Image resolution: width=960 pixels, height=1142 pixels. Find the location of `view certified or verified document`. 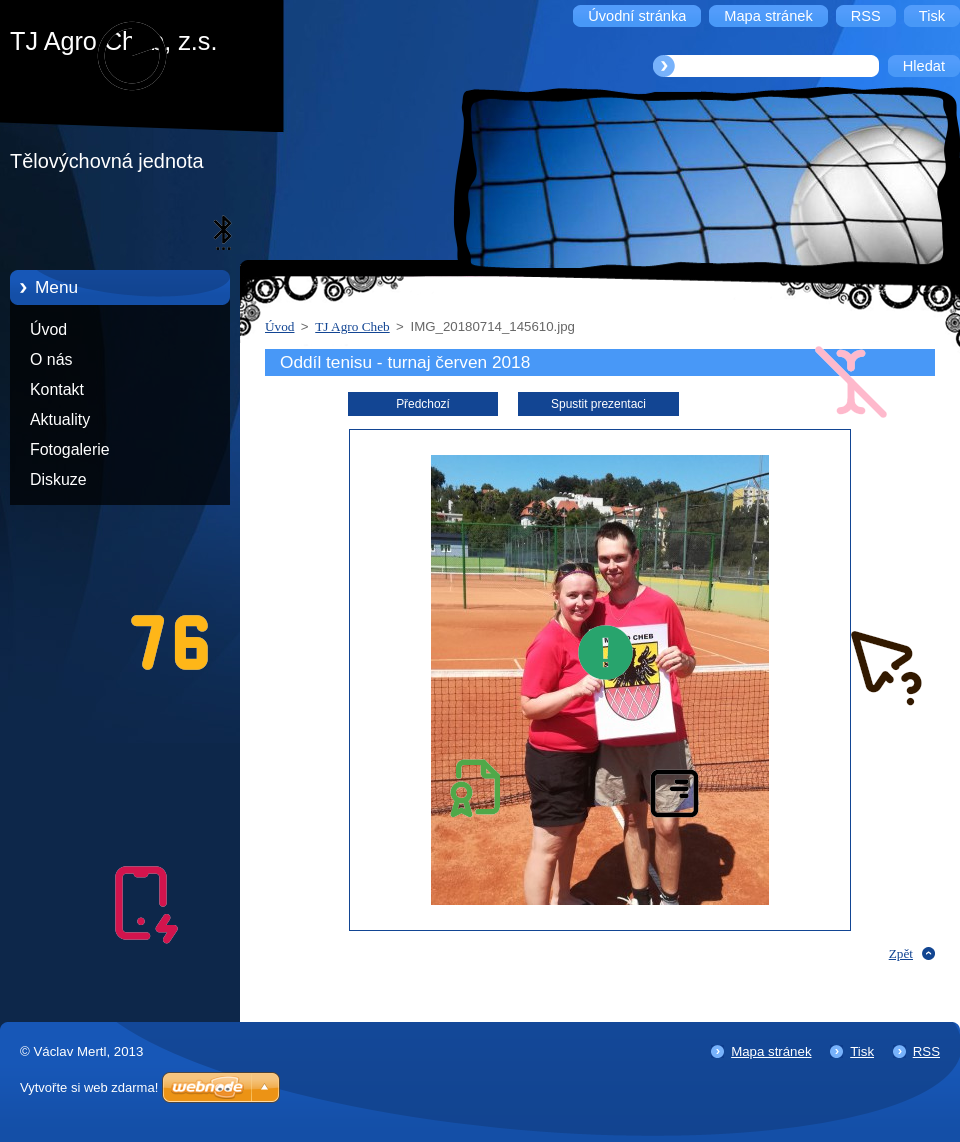

view certified or verified document is located at coordinates (478, 787).